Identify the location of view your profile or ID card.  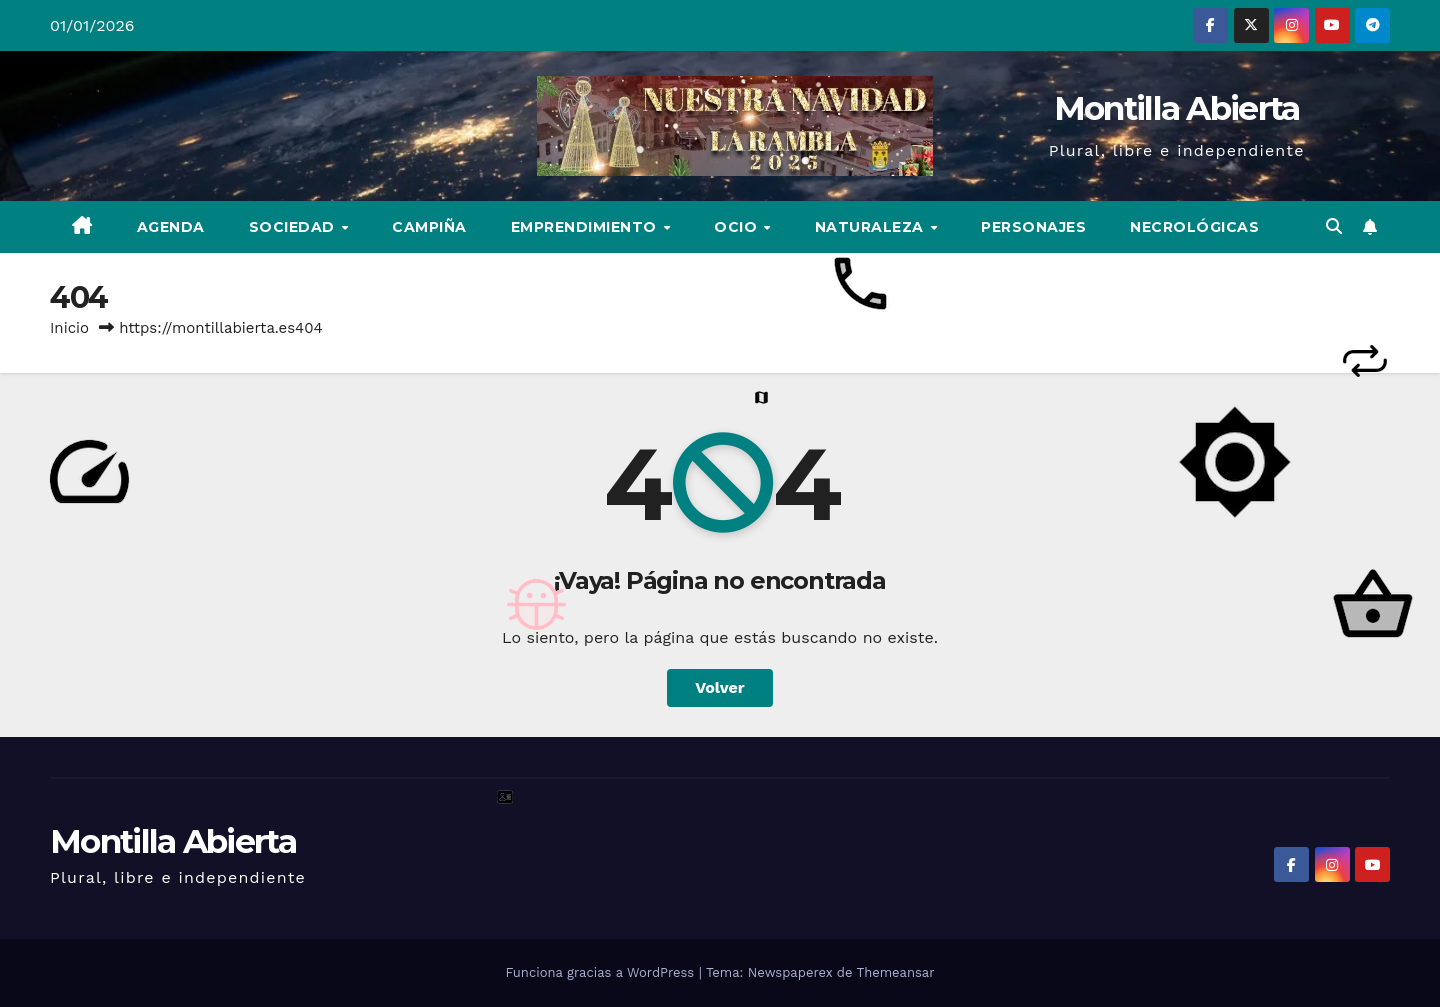
(505, 797).